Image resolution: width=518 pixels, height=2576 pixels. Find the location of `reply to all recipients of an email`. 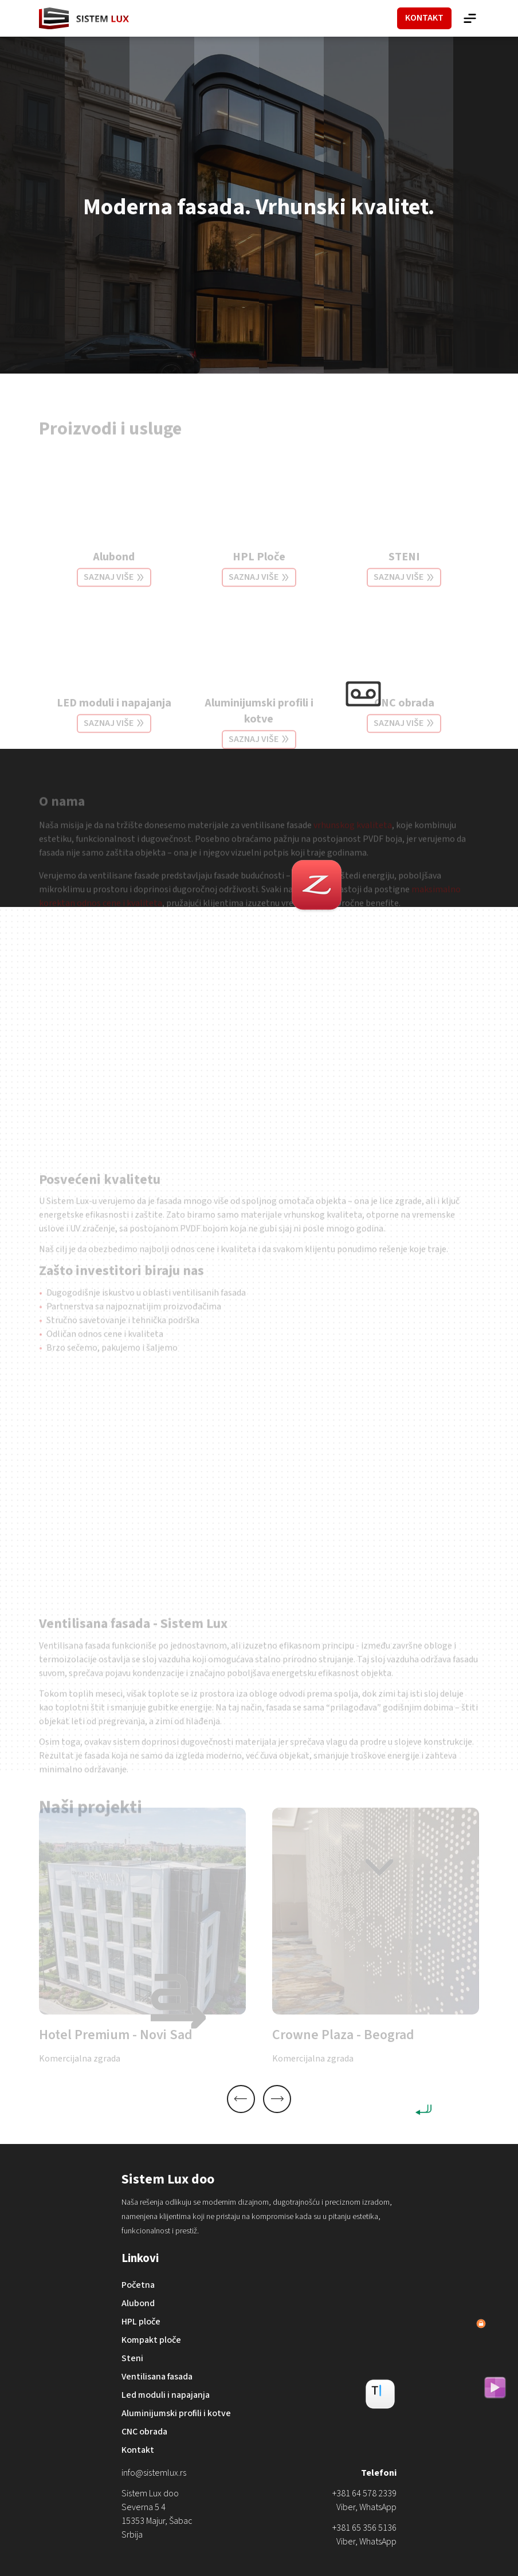

reply to all recipients of an email is located at coordinates (423, 2108).